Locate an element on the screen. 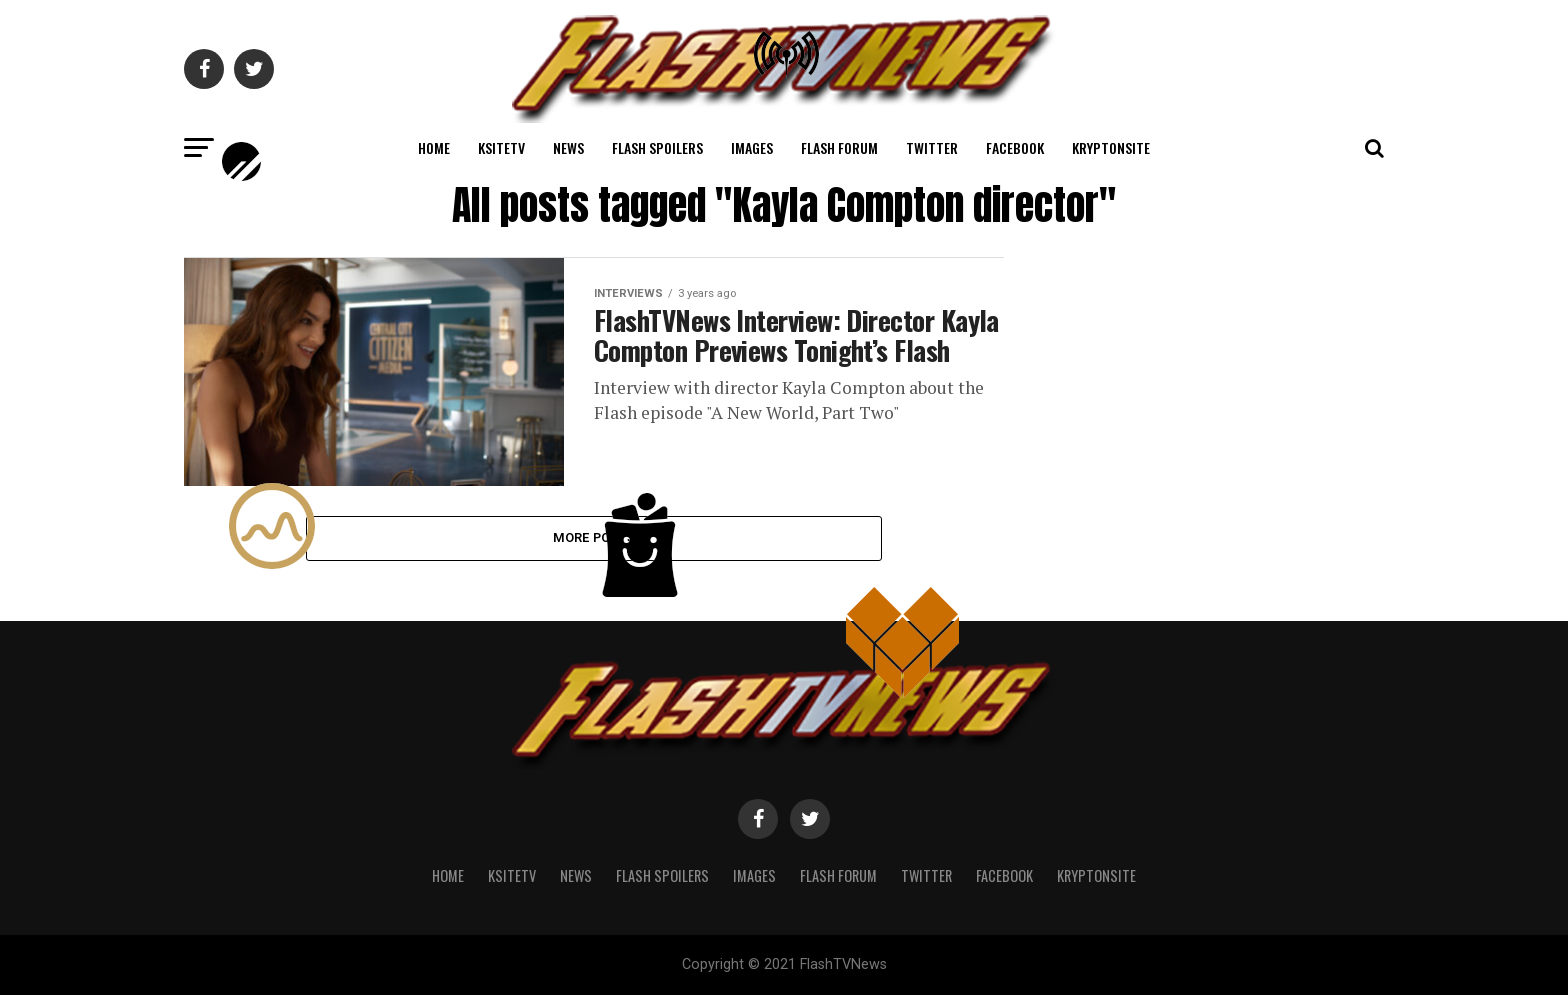  eclipse mosquitto MQTT broker logo is located at coordinates (786, 55).